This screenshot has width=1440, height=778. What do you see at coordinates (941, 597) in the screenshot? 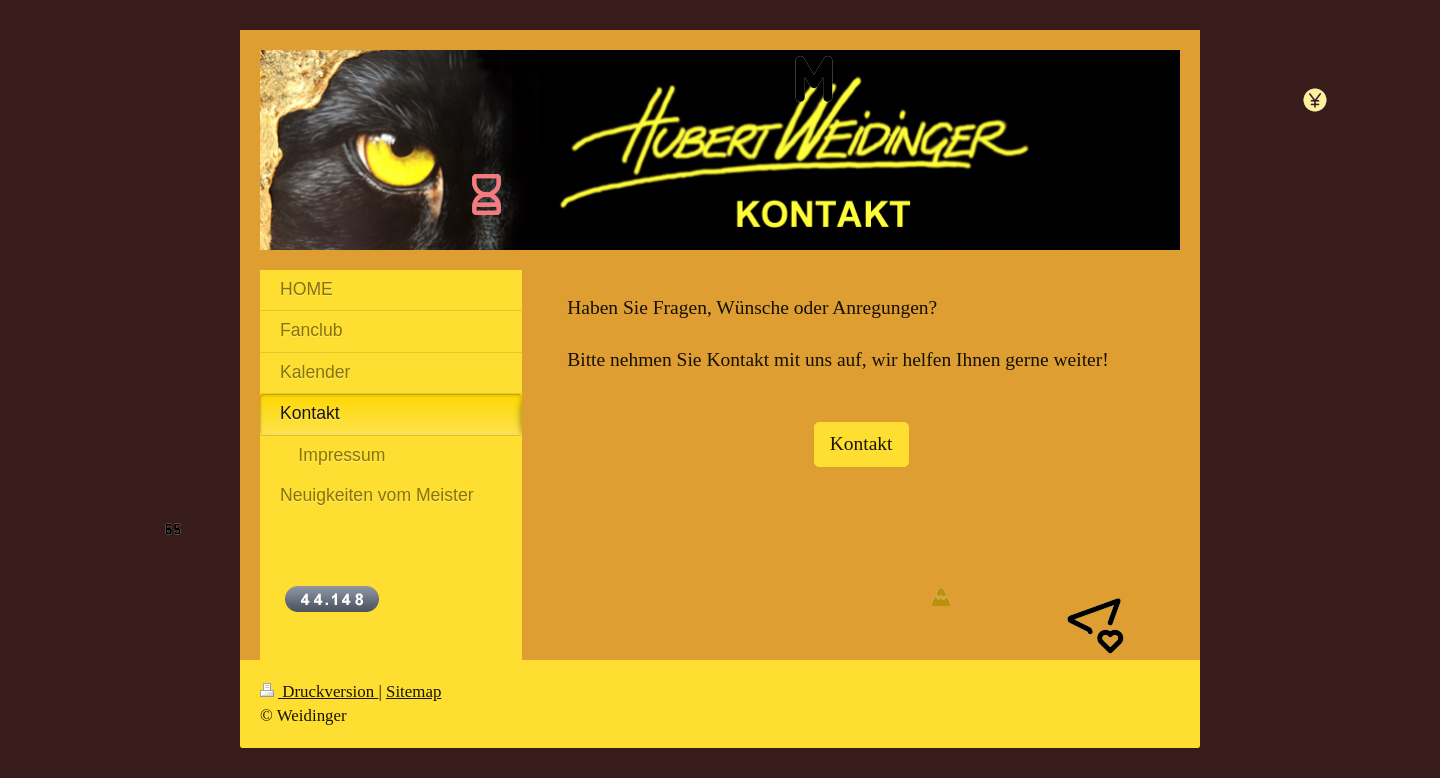
I see `view outdoor or nature-related content` at bounding box center [941, 597].